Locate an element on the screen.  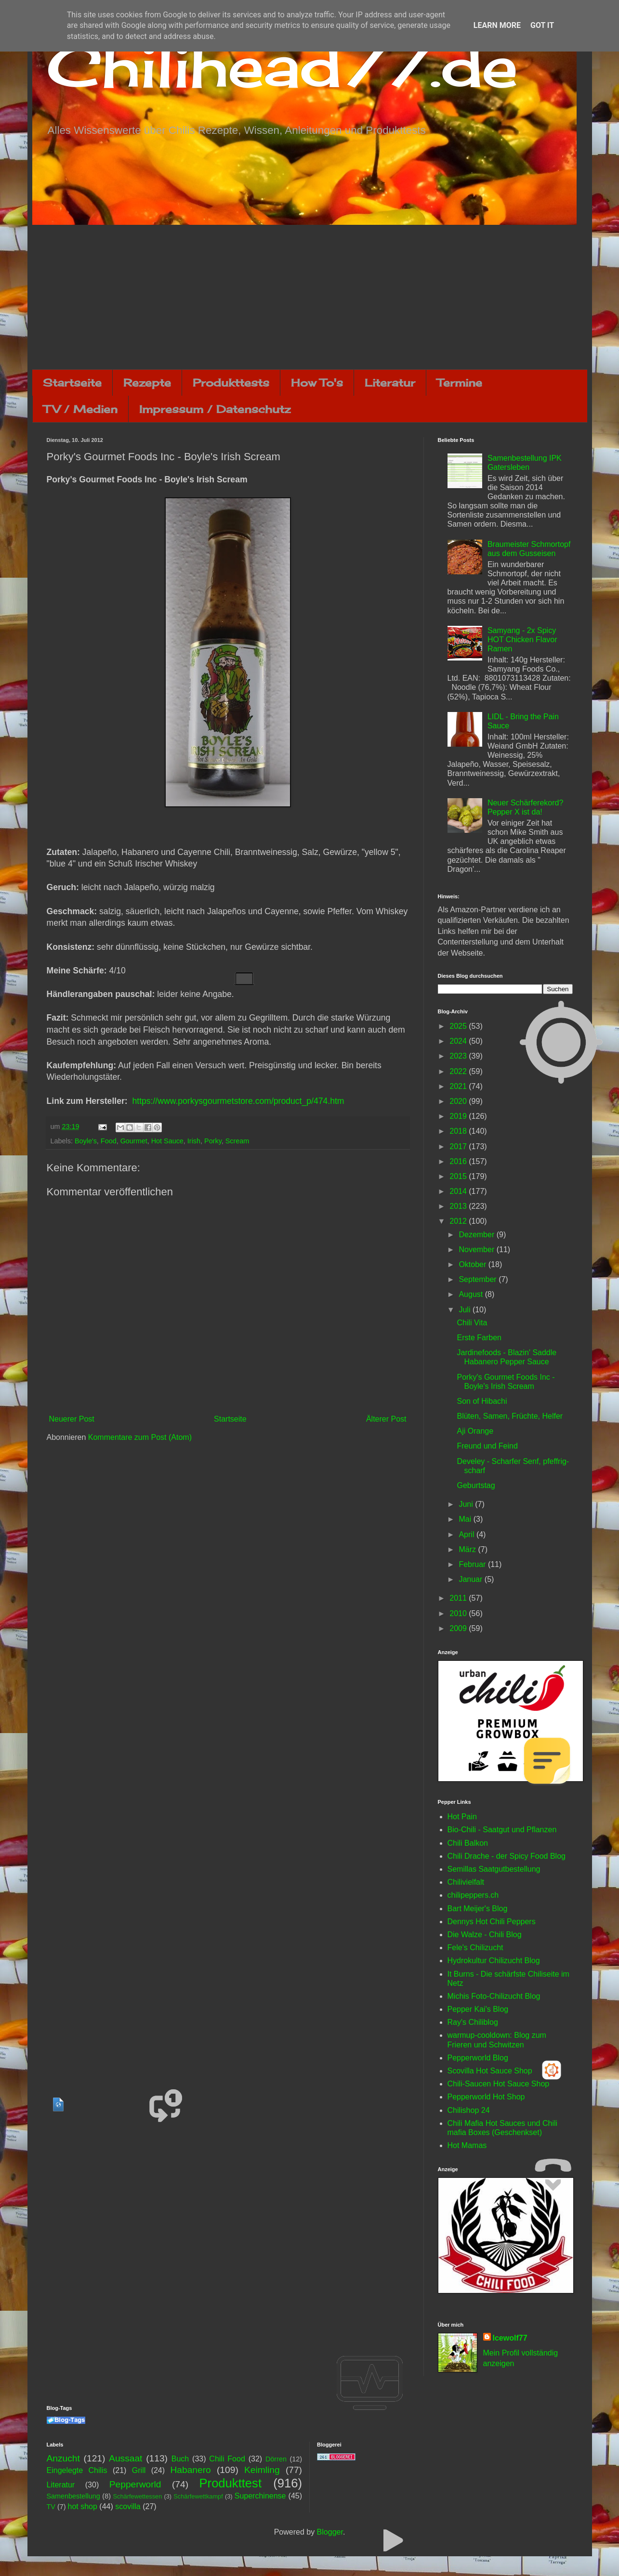
end or hang up a call is located at coordinates (553, 2172).